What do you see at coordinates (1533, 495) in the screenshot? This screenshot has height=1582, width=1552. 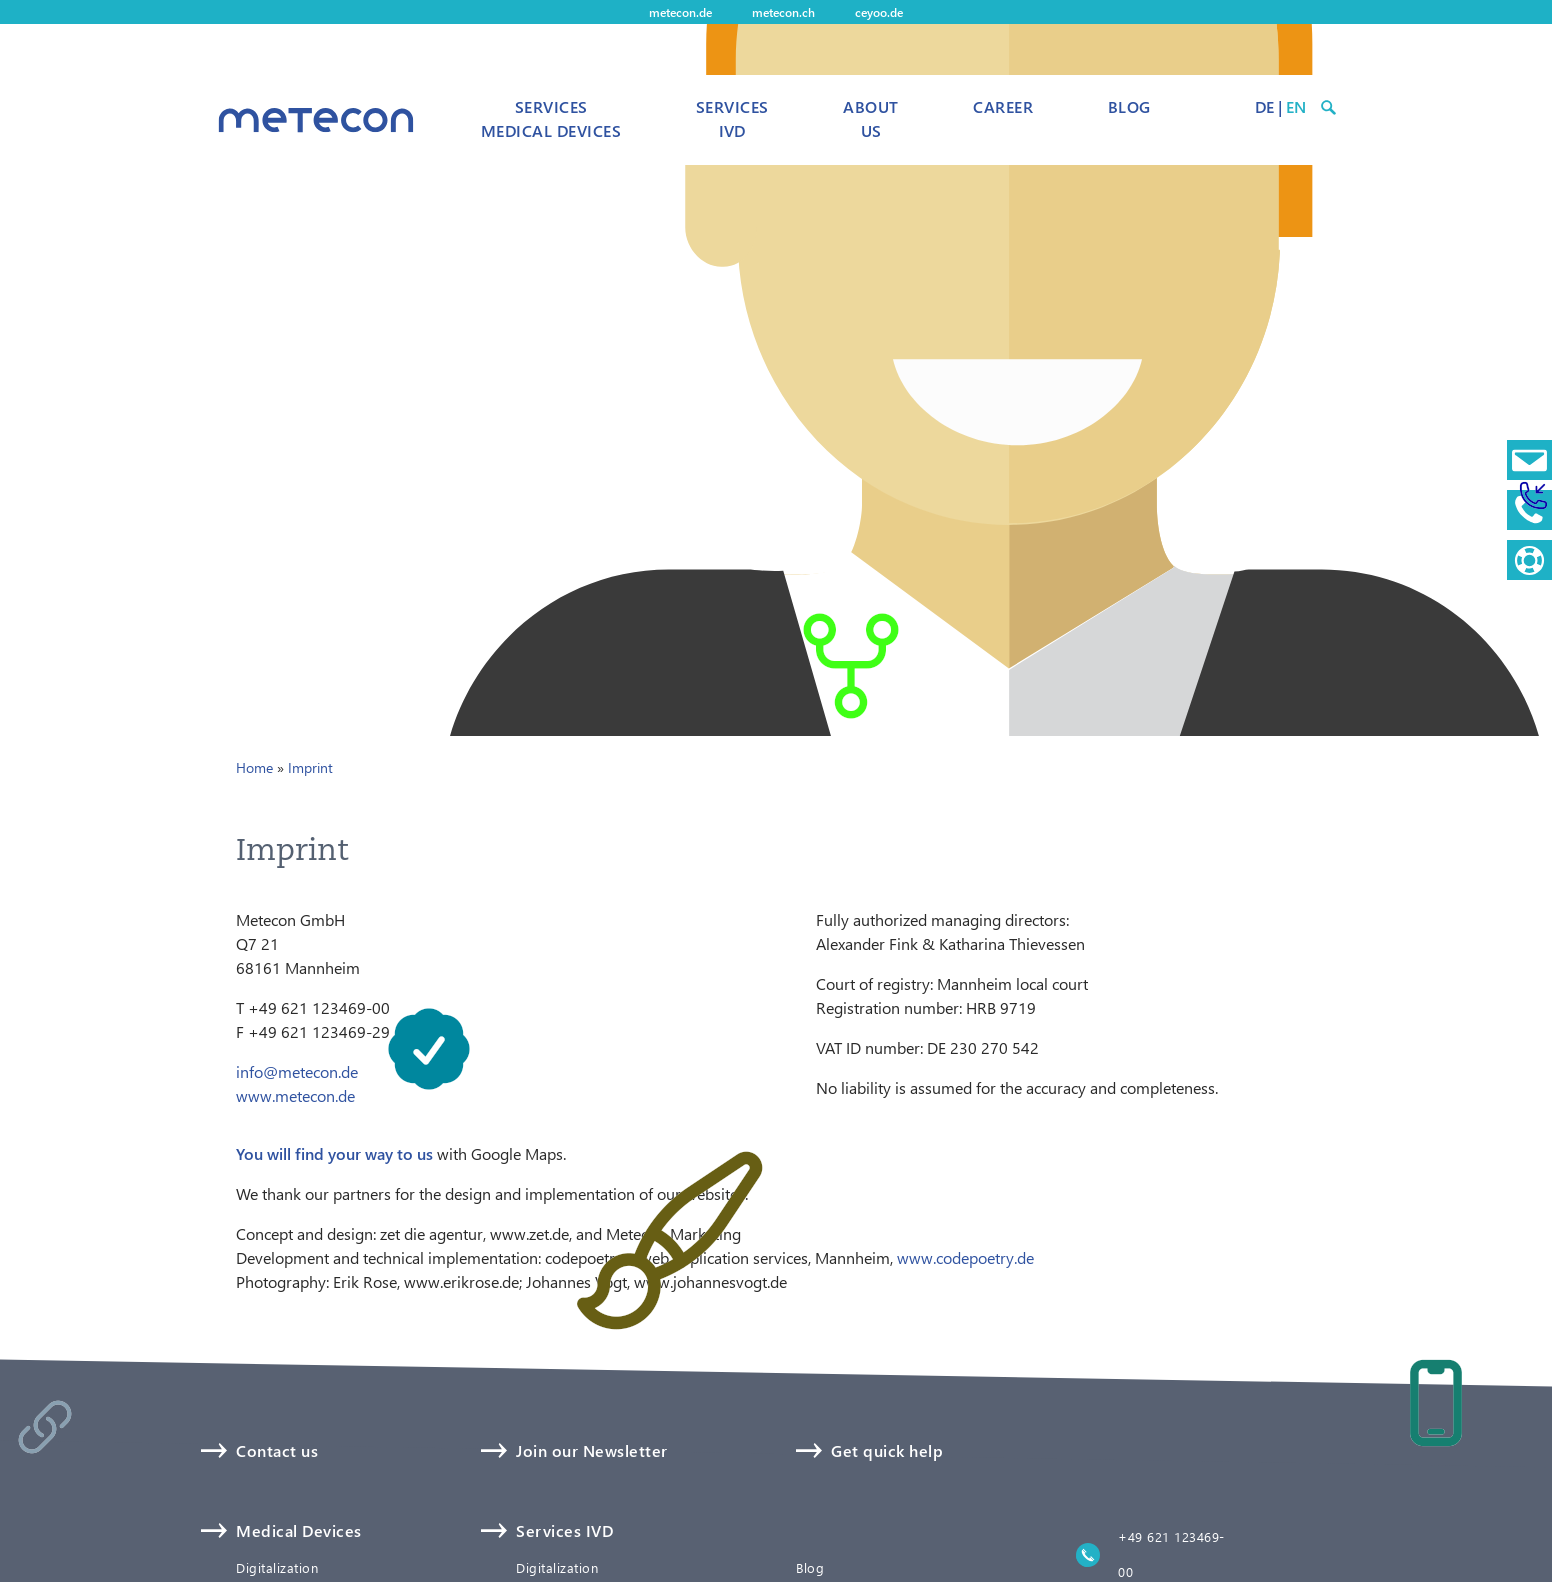 I see `incoming call notification` at bounding box center [1533, 495].